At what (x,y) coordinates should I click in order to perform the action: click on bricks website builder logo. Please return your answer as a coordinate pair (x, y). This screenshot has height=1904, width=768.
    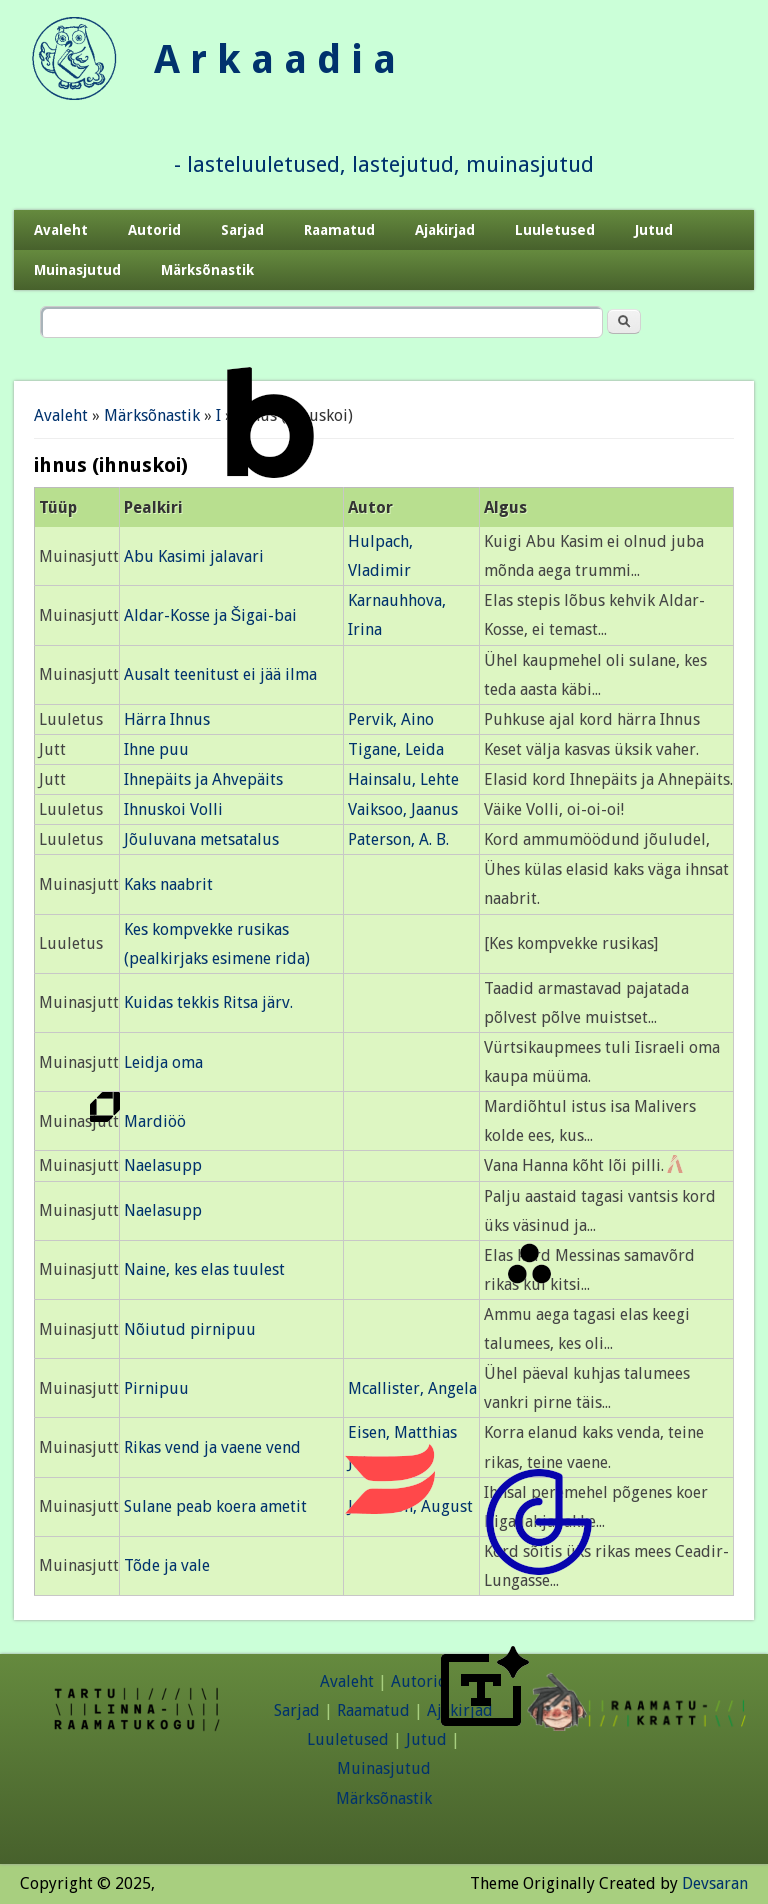
    Looking at the image, I should click on (270, 422).